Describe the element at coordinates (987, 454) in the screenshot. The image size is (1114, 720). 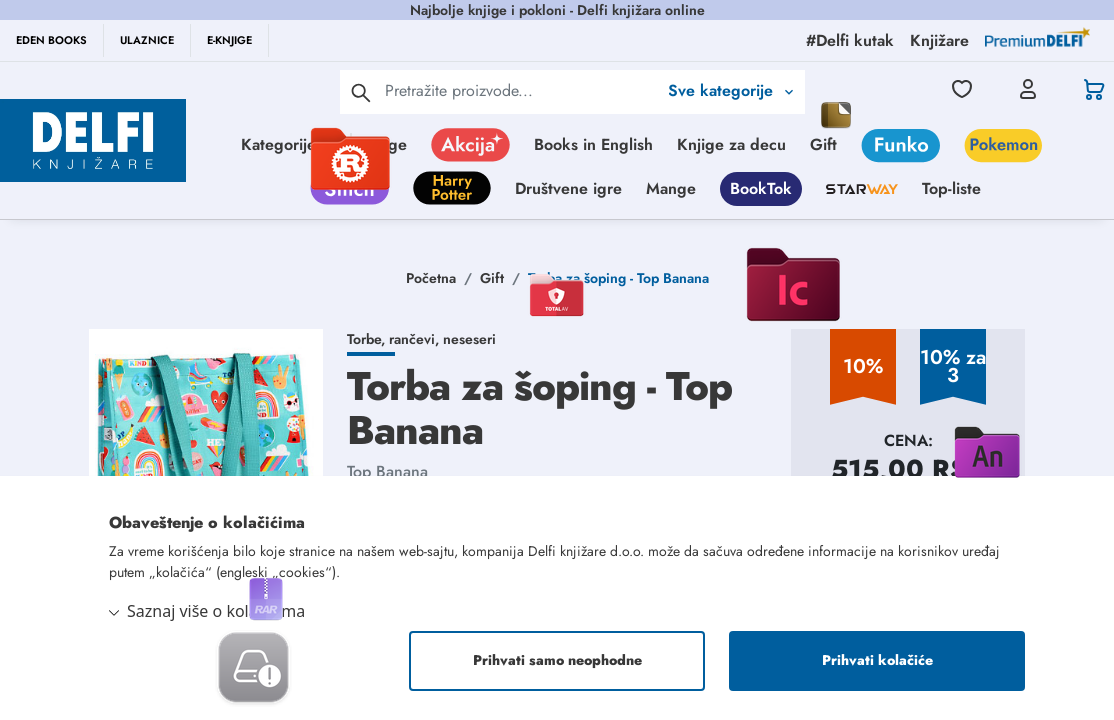
I see `open folder containing Adobe Animate project files` at that location.